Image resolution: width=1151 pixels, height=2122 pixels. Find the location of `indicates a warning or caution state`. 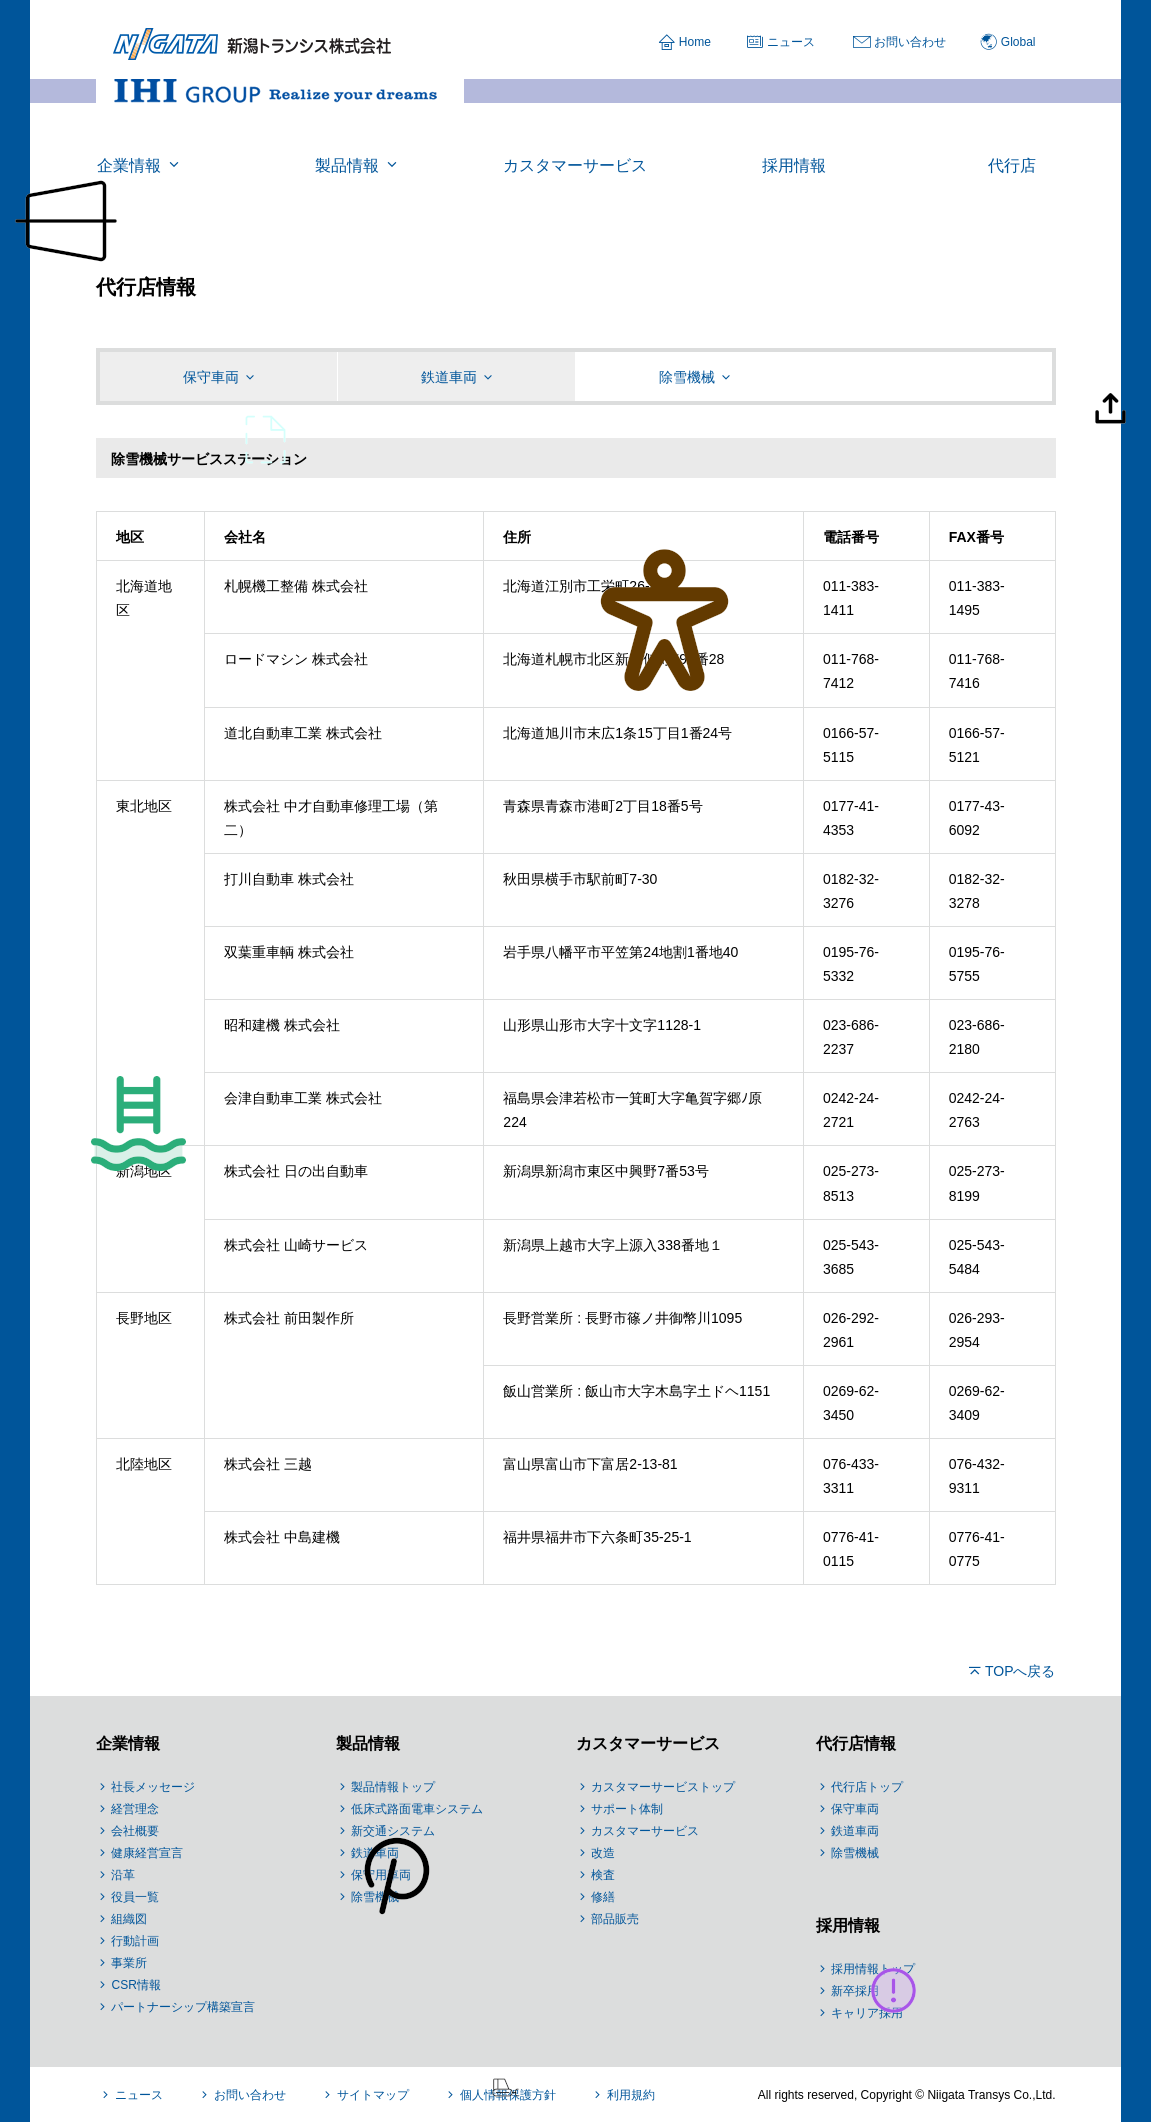

indicates a warning or caution state is located at coordinates (893, 1990).